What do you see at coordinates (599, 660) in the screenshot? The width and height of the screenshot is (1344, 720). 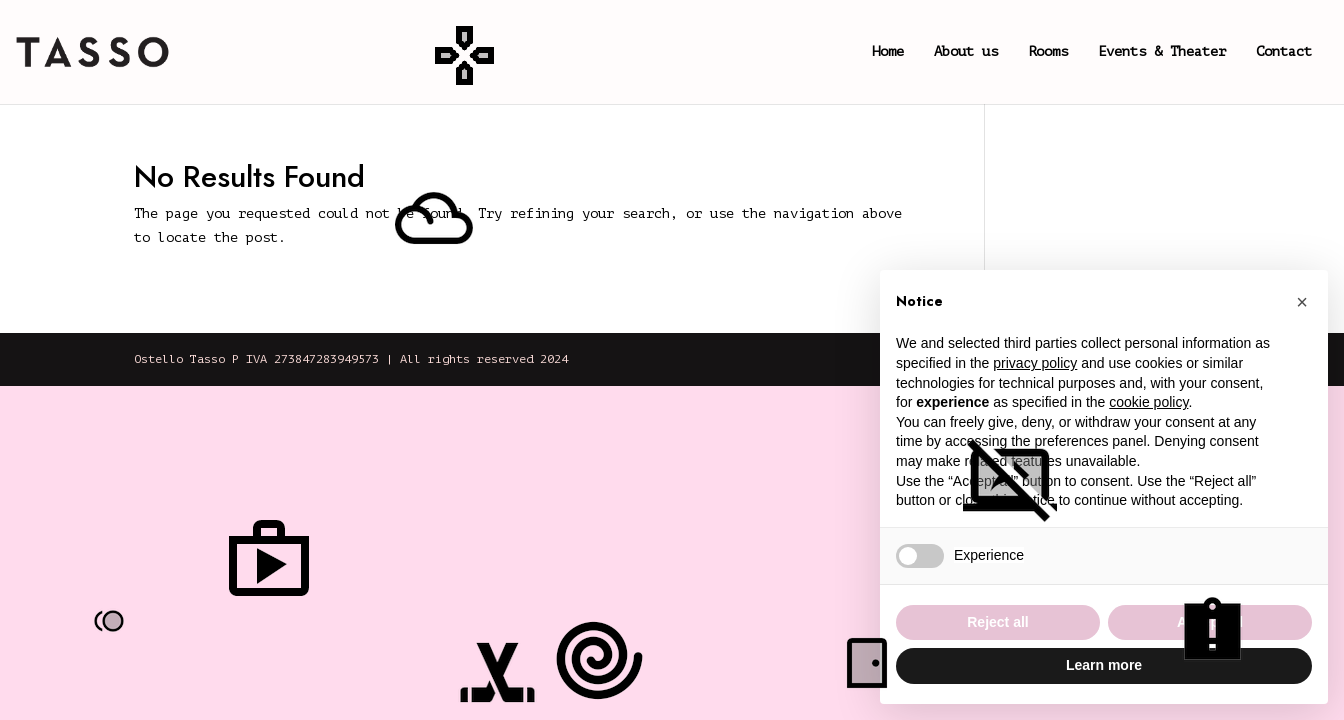 I see `indicates loading or processing in progress` at bounding box center [599, 660].